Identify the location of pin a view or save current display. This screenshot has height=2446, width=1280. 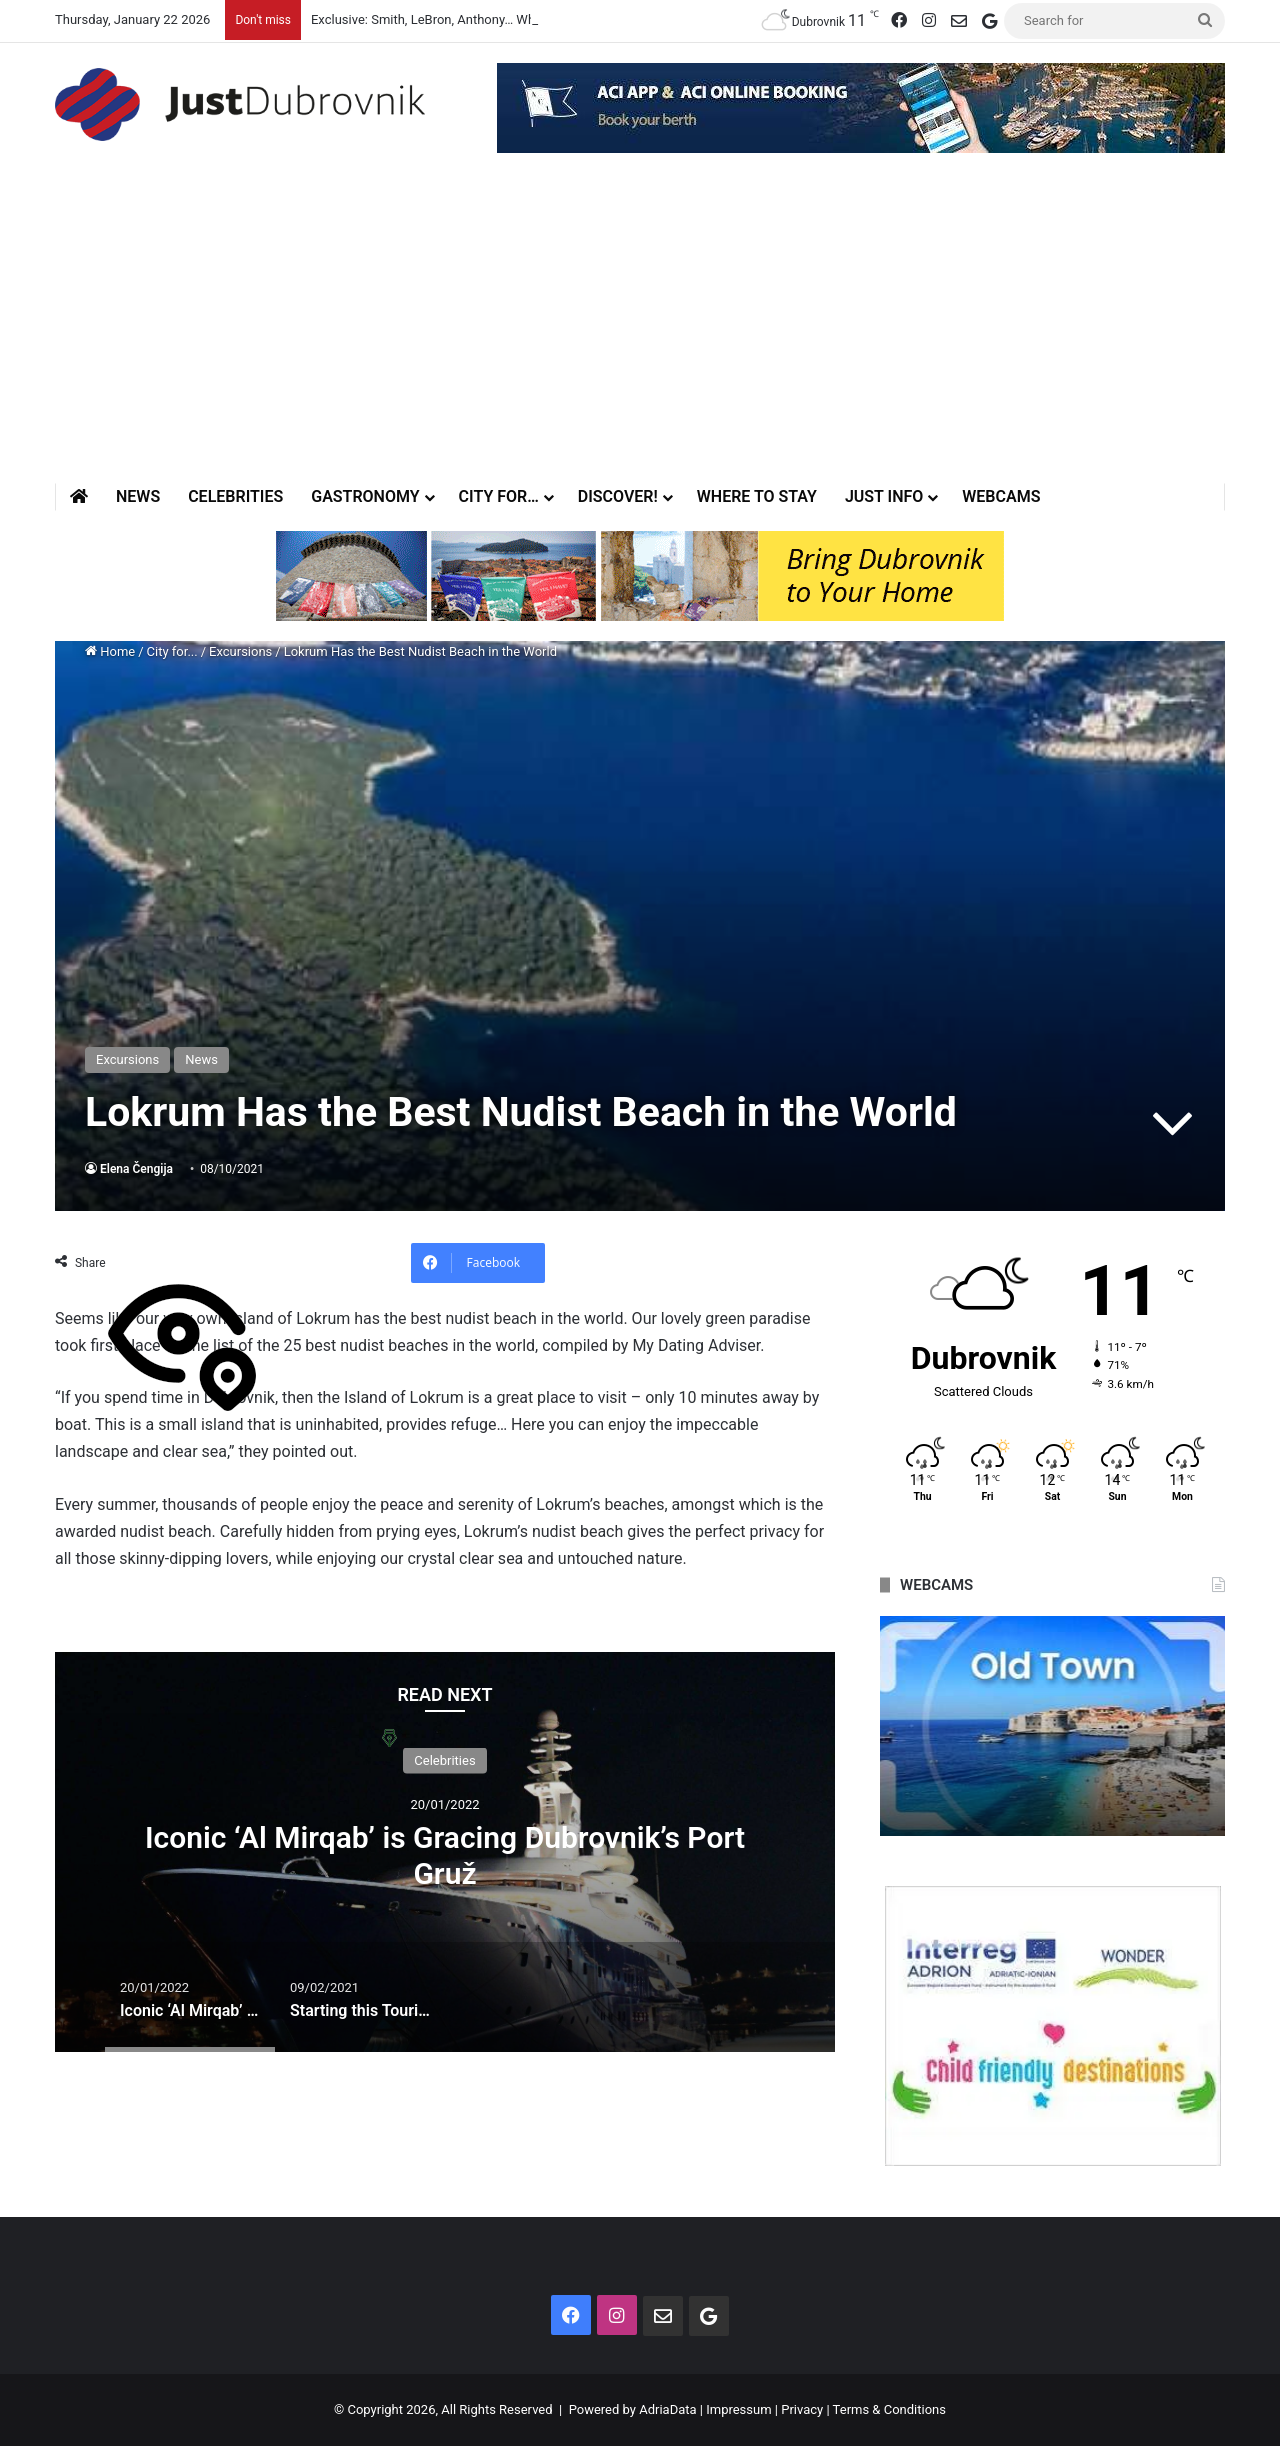
(178, 1333).